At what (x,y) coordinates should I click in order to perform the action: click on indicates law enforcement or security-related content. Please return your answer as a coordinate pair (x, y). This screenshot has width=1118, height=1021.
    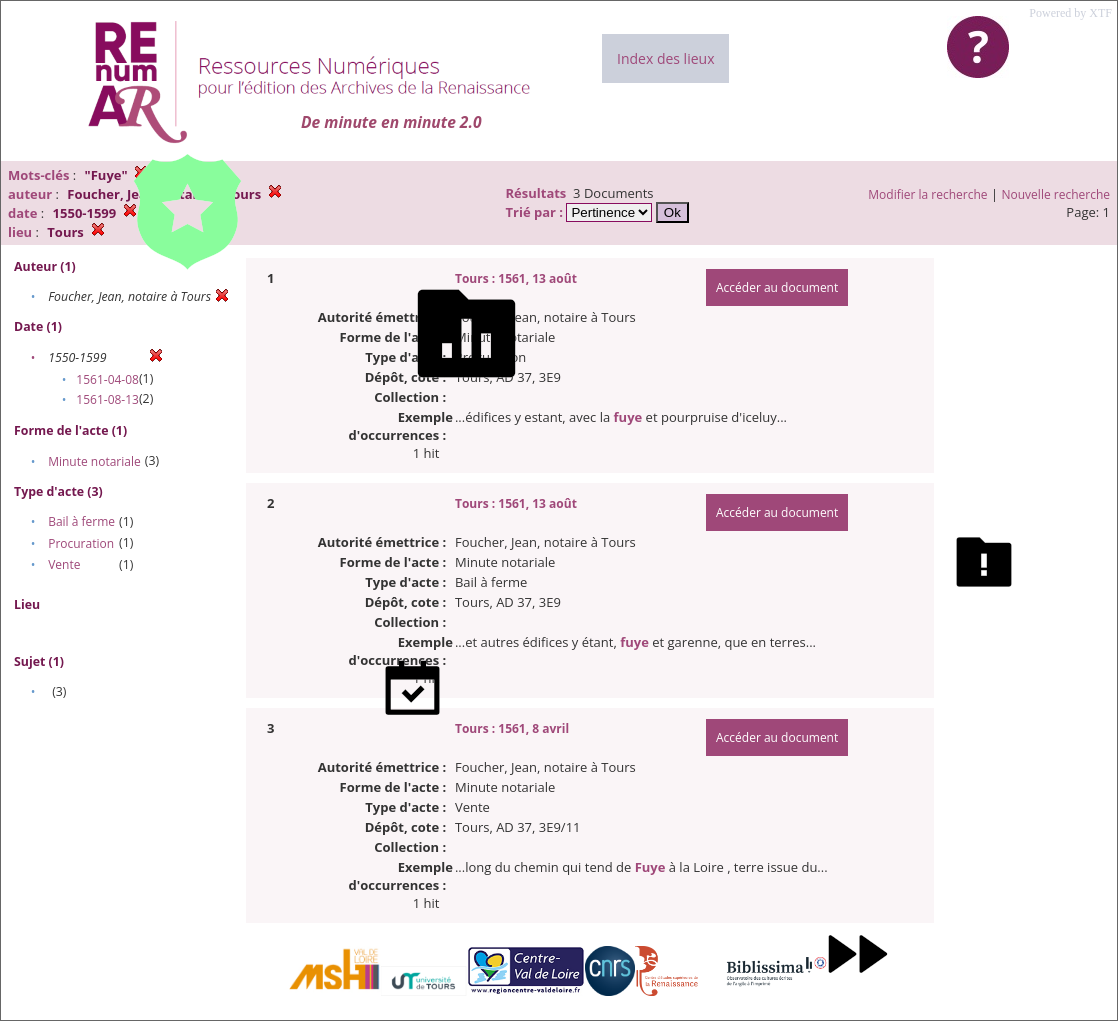
    Looking at the image, I should click on (187, 210).